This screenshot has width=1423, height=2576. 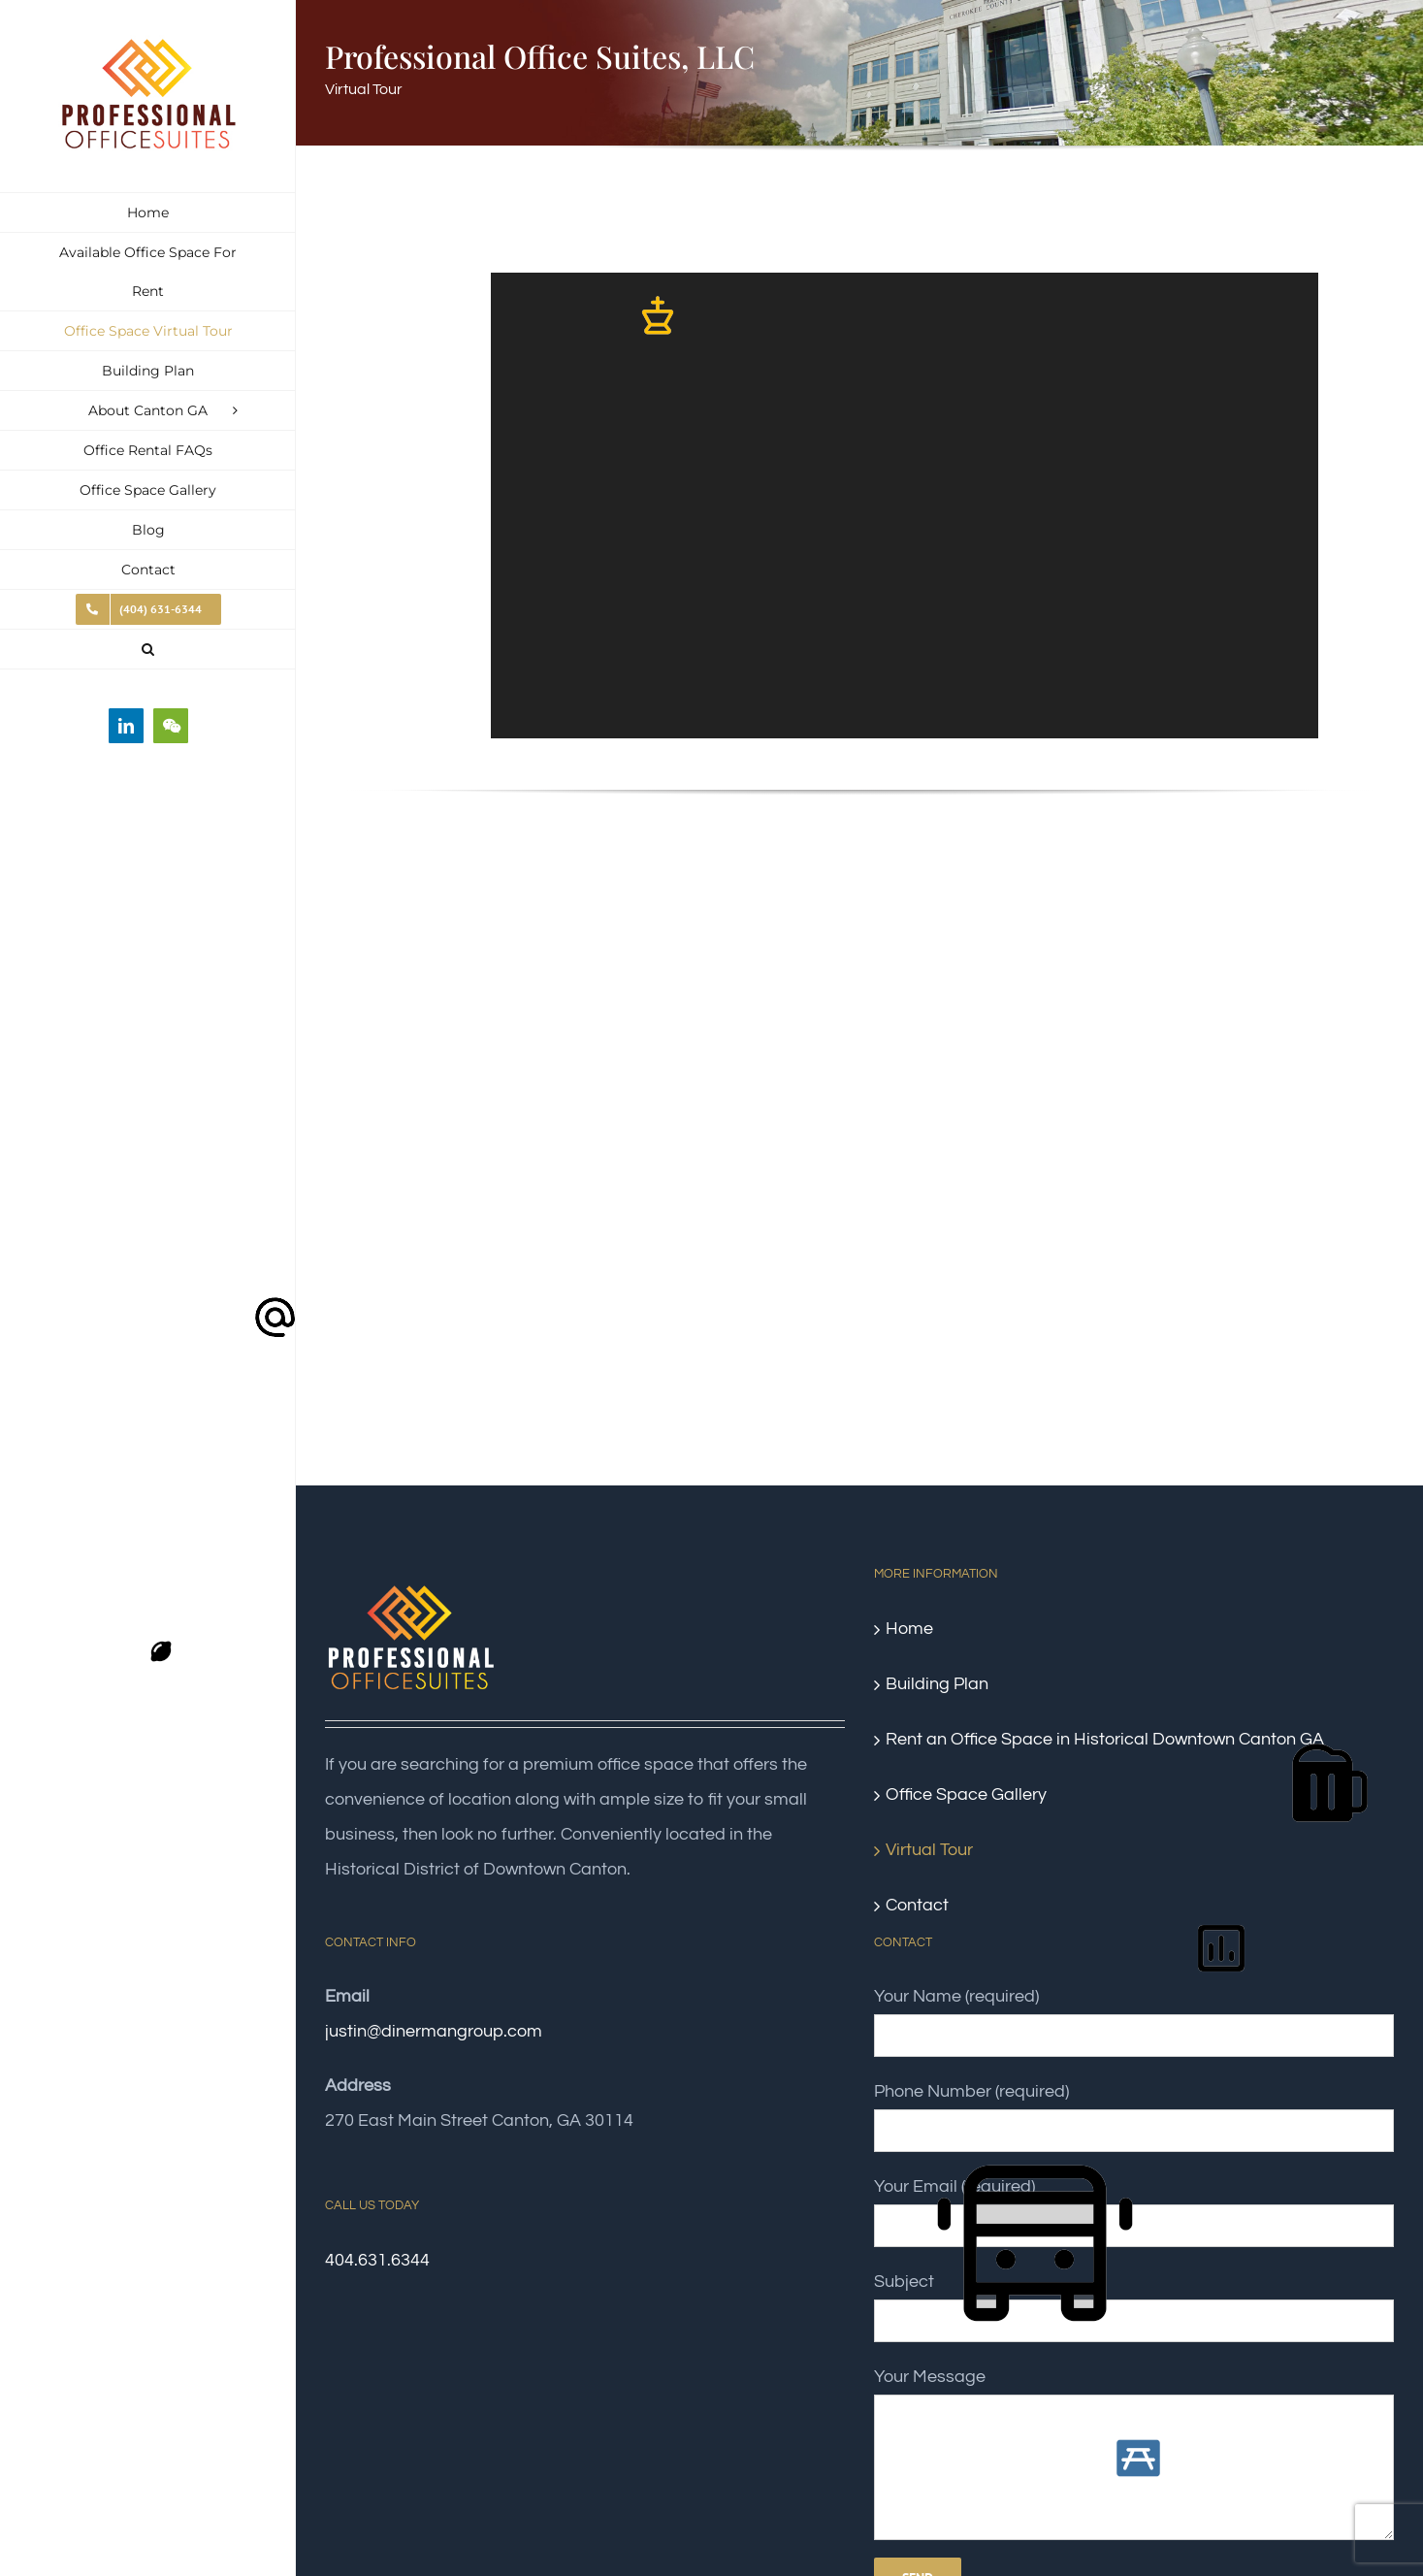 I want to click on view public transit options, so click(x=1035, y=2243).